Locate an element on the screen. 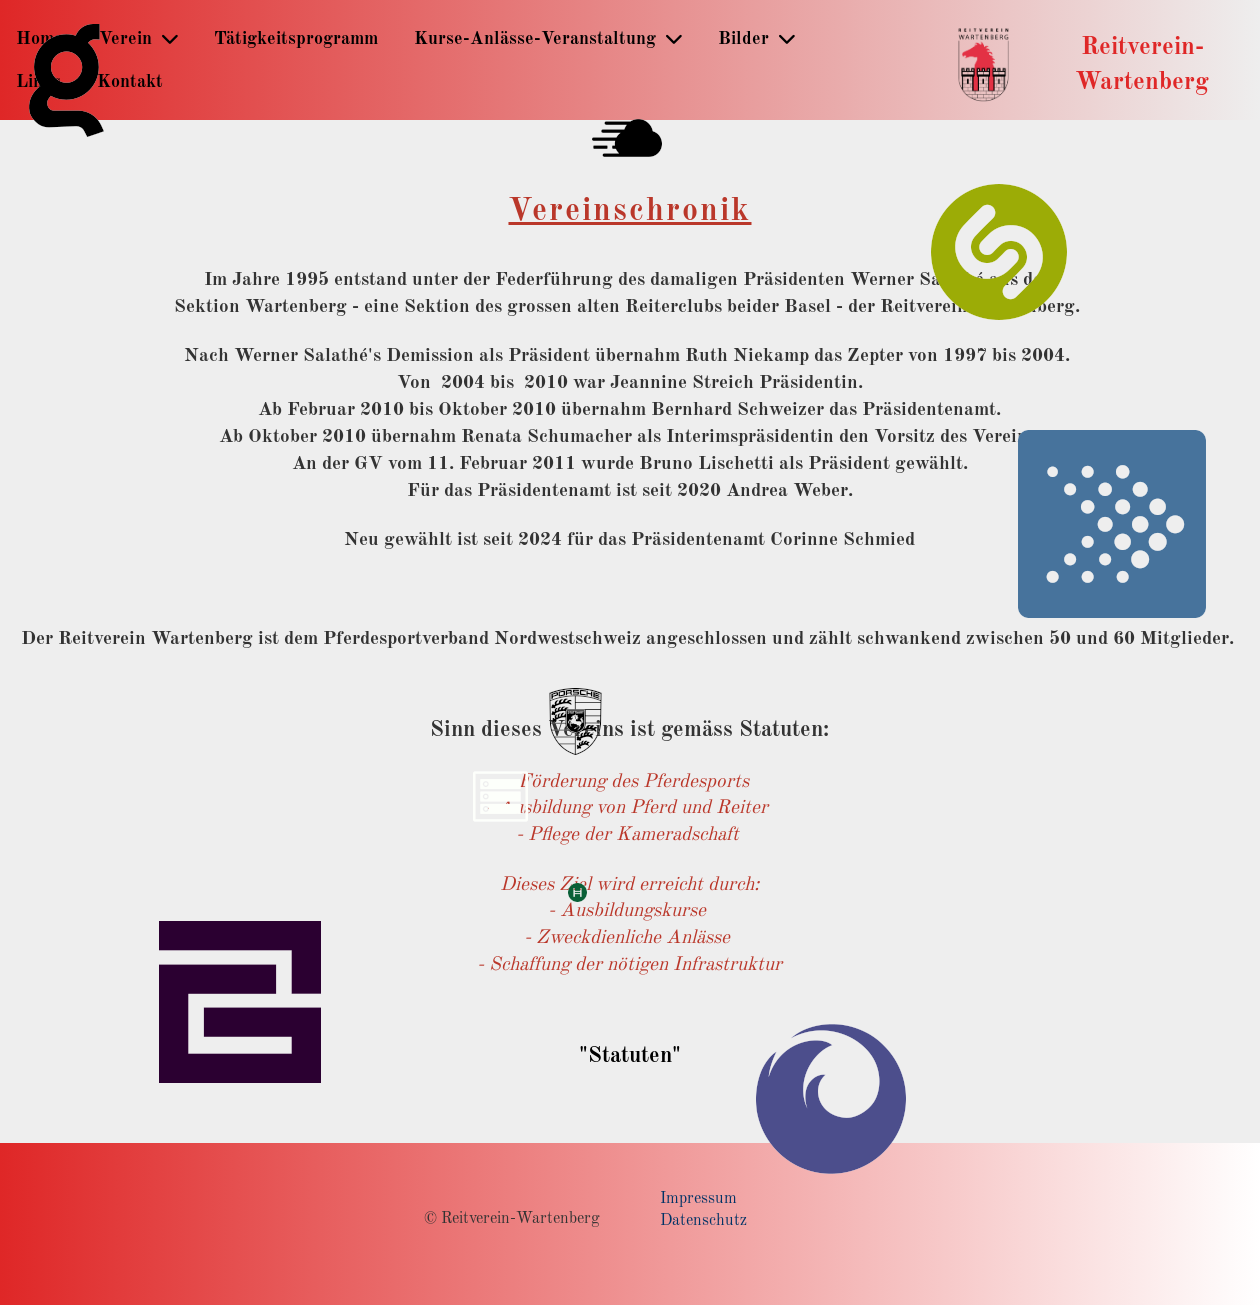  hedera hashgraph platform logo is located at coordinates (577, 892).